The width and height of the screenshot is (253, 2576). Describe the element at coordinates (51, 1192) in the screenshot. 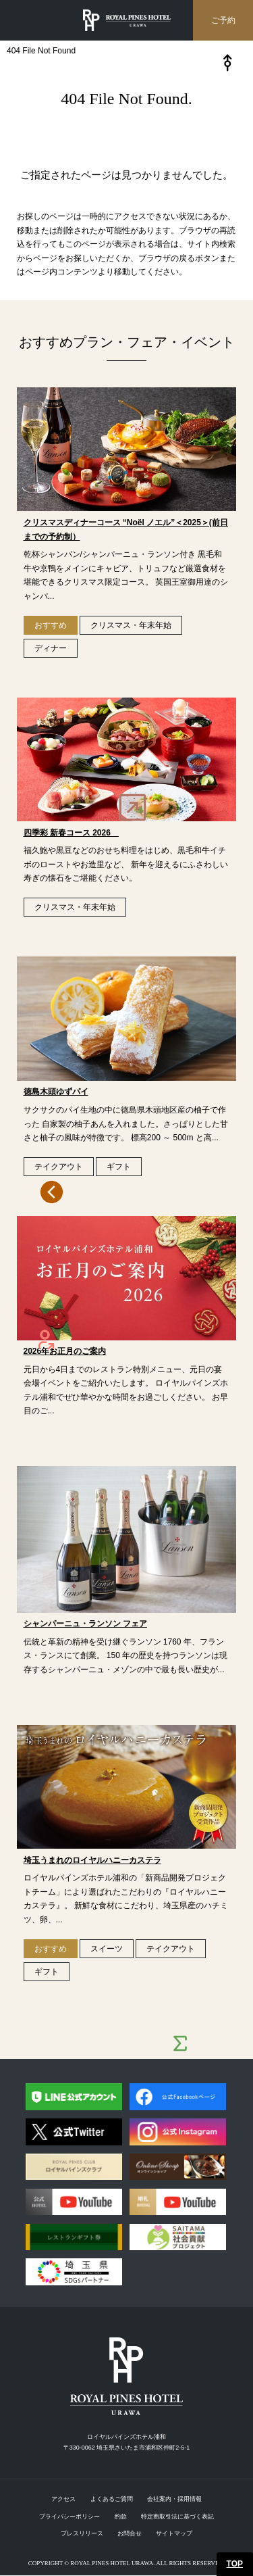

I see `go back to the previous screen` at that location.